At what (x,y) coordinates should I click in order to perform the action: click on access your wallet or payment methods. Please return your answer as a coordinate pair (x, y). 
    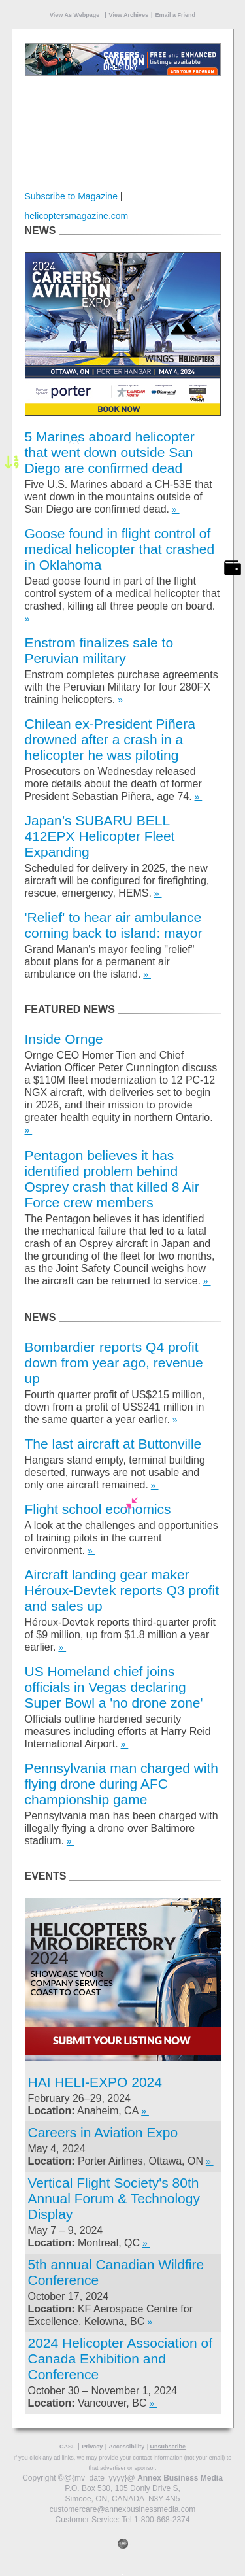
    Looking at the image, I should click on (232, 568).